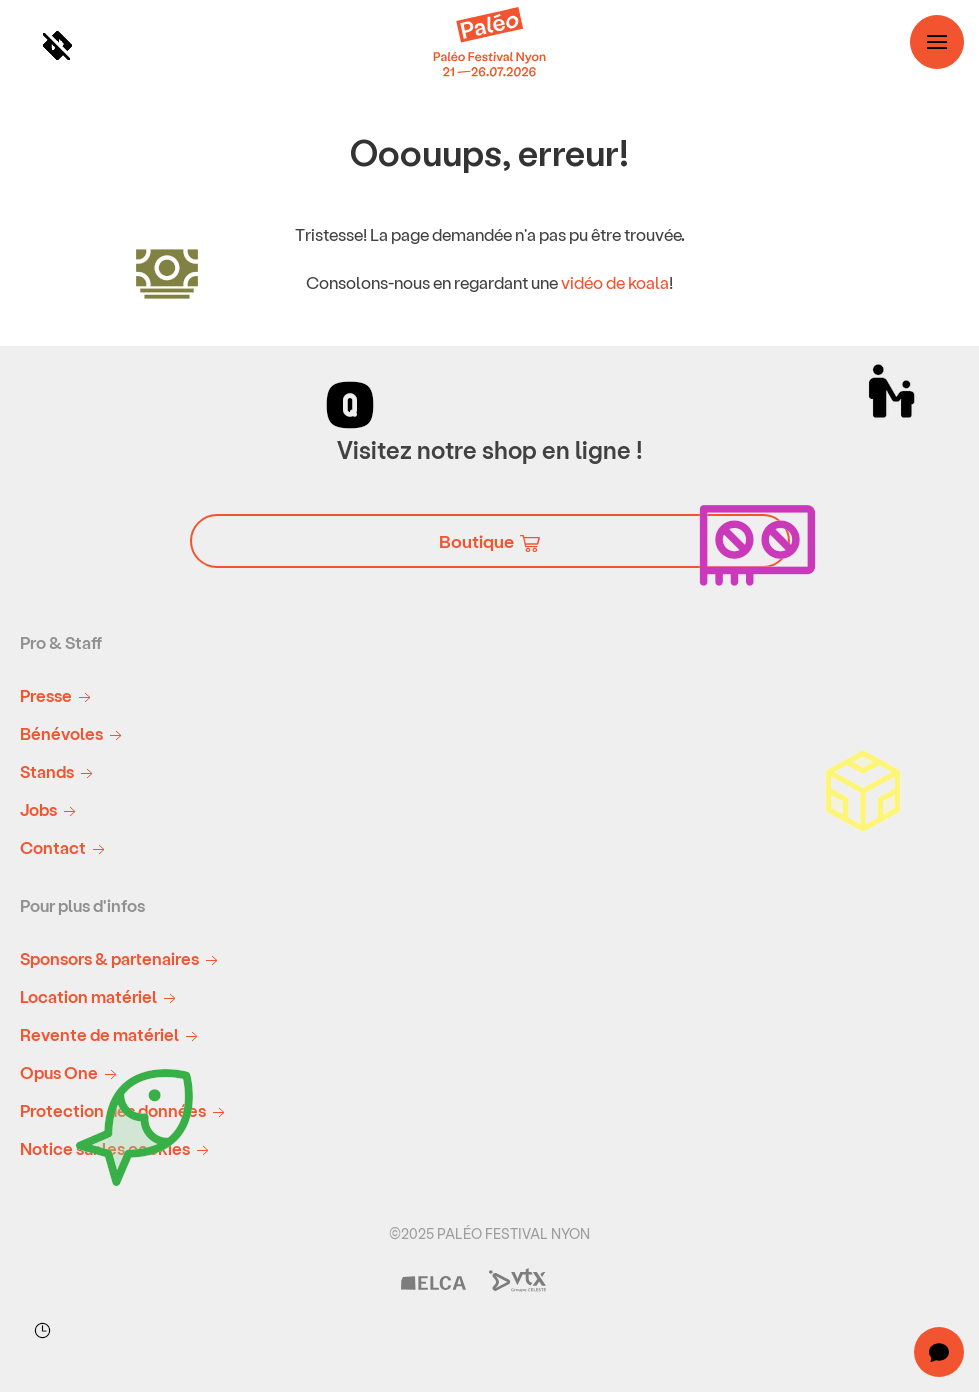  I want to click on browse seafood or fish-related content, so click(140, 1121).